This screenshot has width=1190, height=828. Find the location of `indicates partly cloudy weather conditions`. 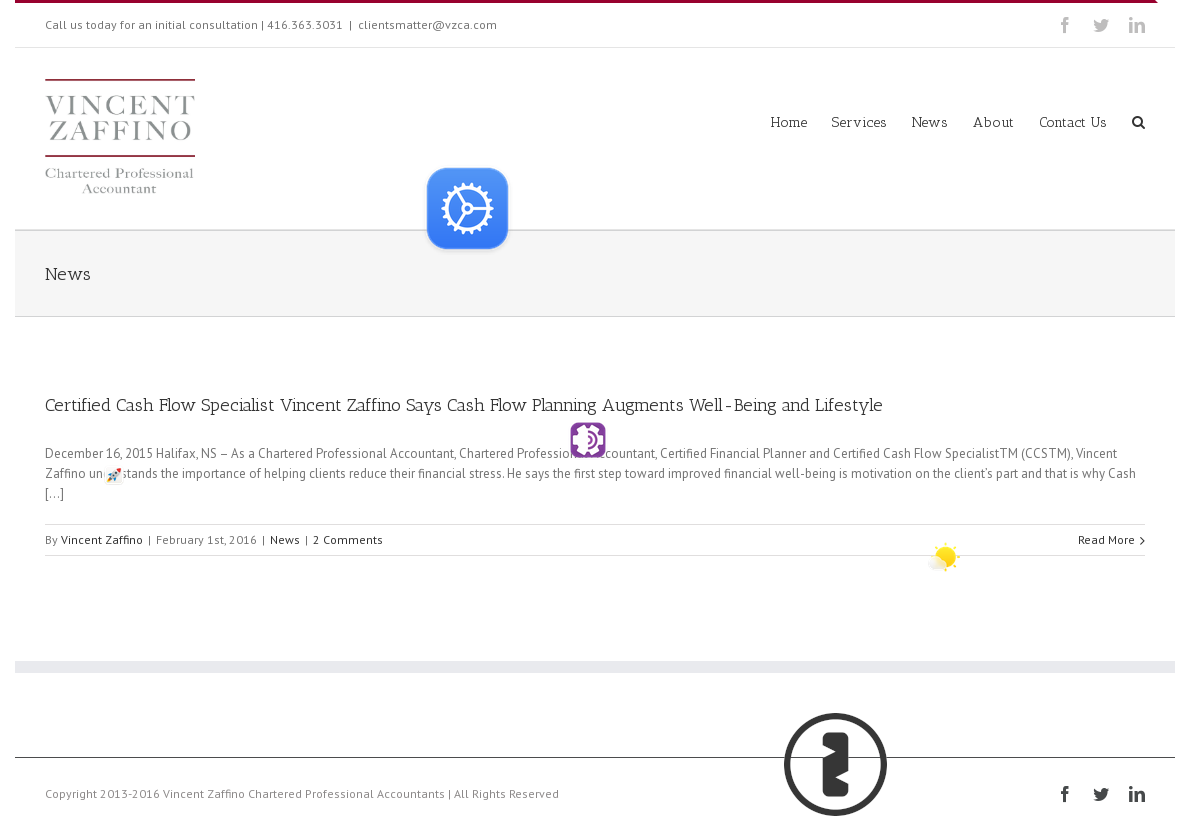

indicates partly cloudy weather conditions is located at coordinates (944, 557).